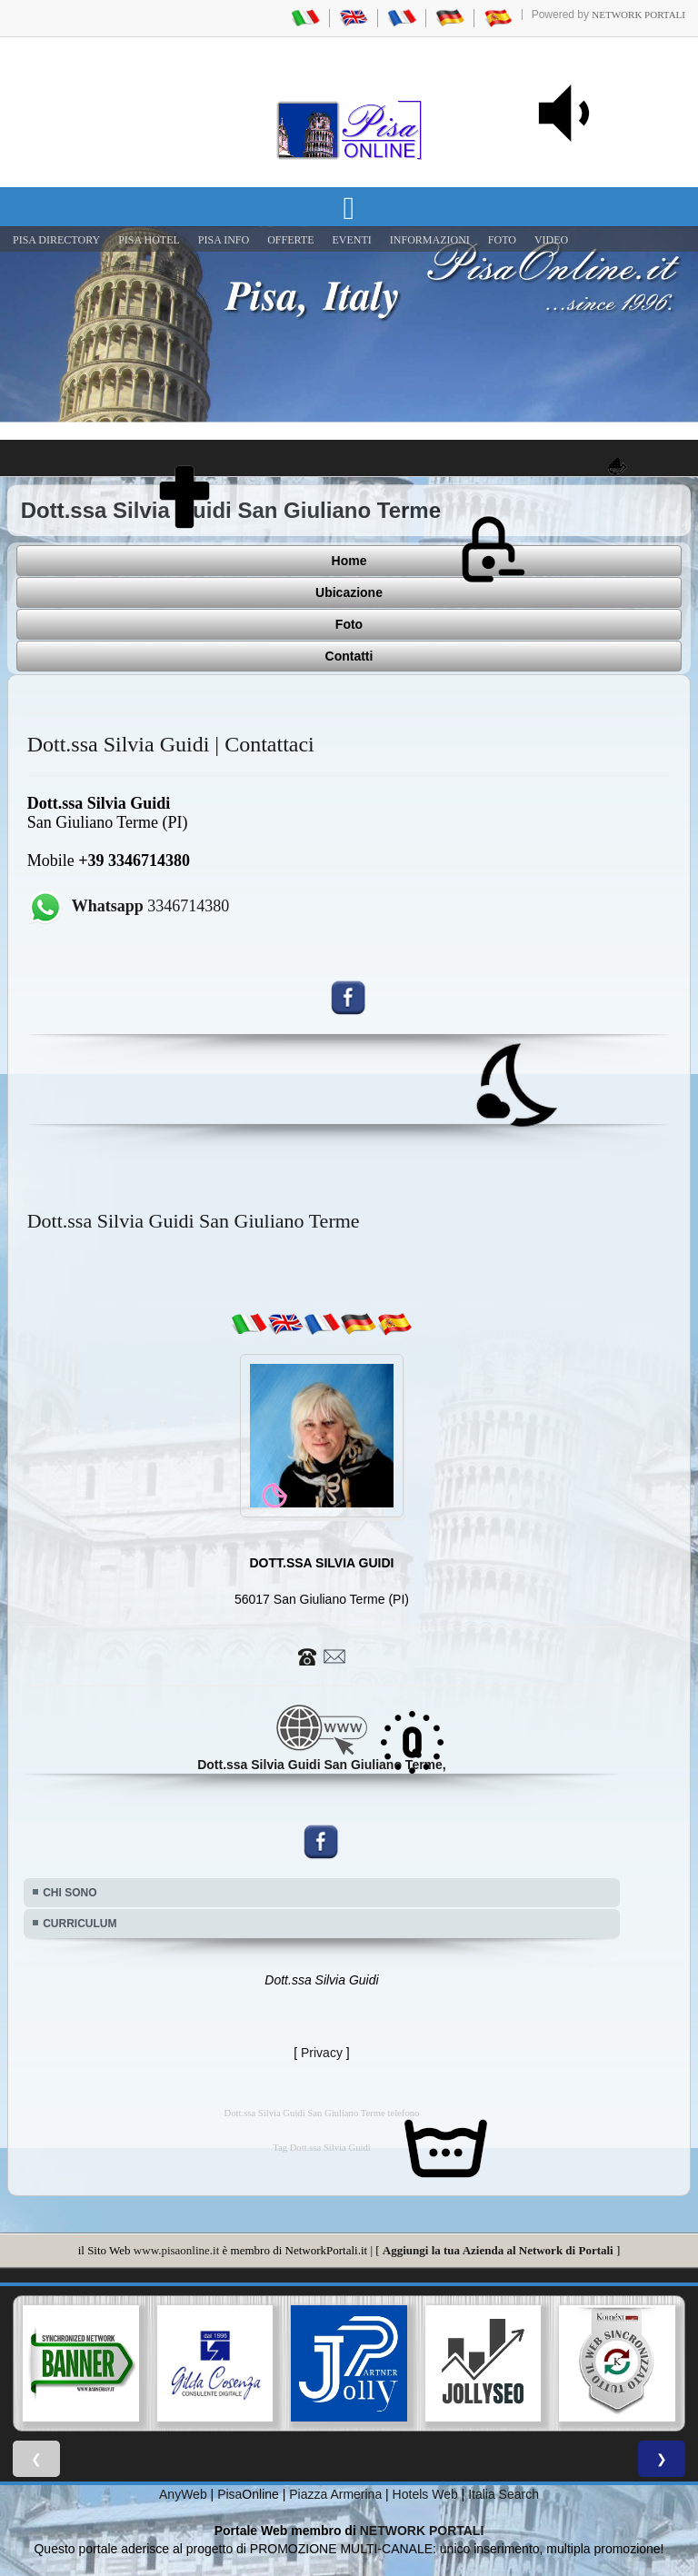 This screenshot has height=2576, width=698. What do you see at coordinates (184, 497) in the screenshot?
I see `religious or faith-based content indicator` at bounding box center [184, 497].